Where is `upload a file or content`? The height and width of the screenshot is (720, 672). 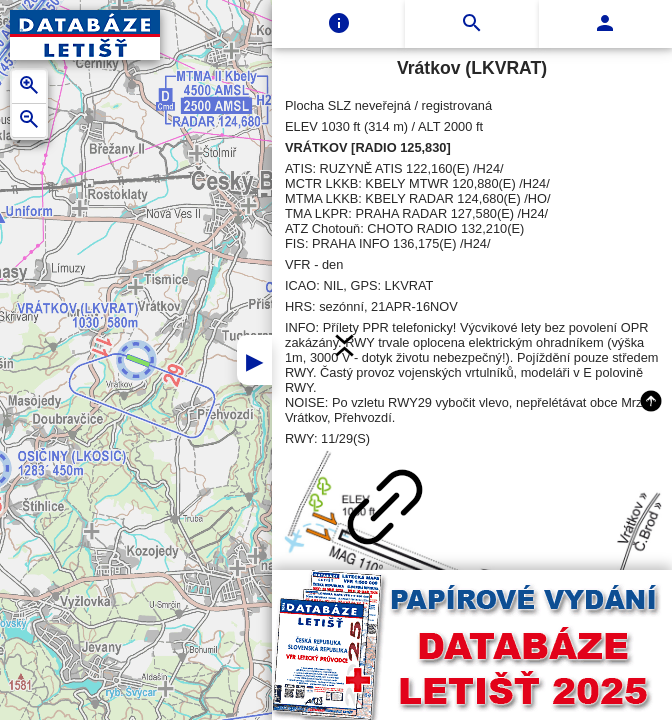
upload a file or content is located at coordinates (651, 401).